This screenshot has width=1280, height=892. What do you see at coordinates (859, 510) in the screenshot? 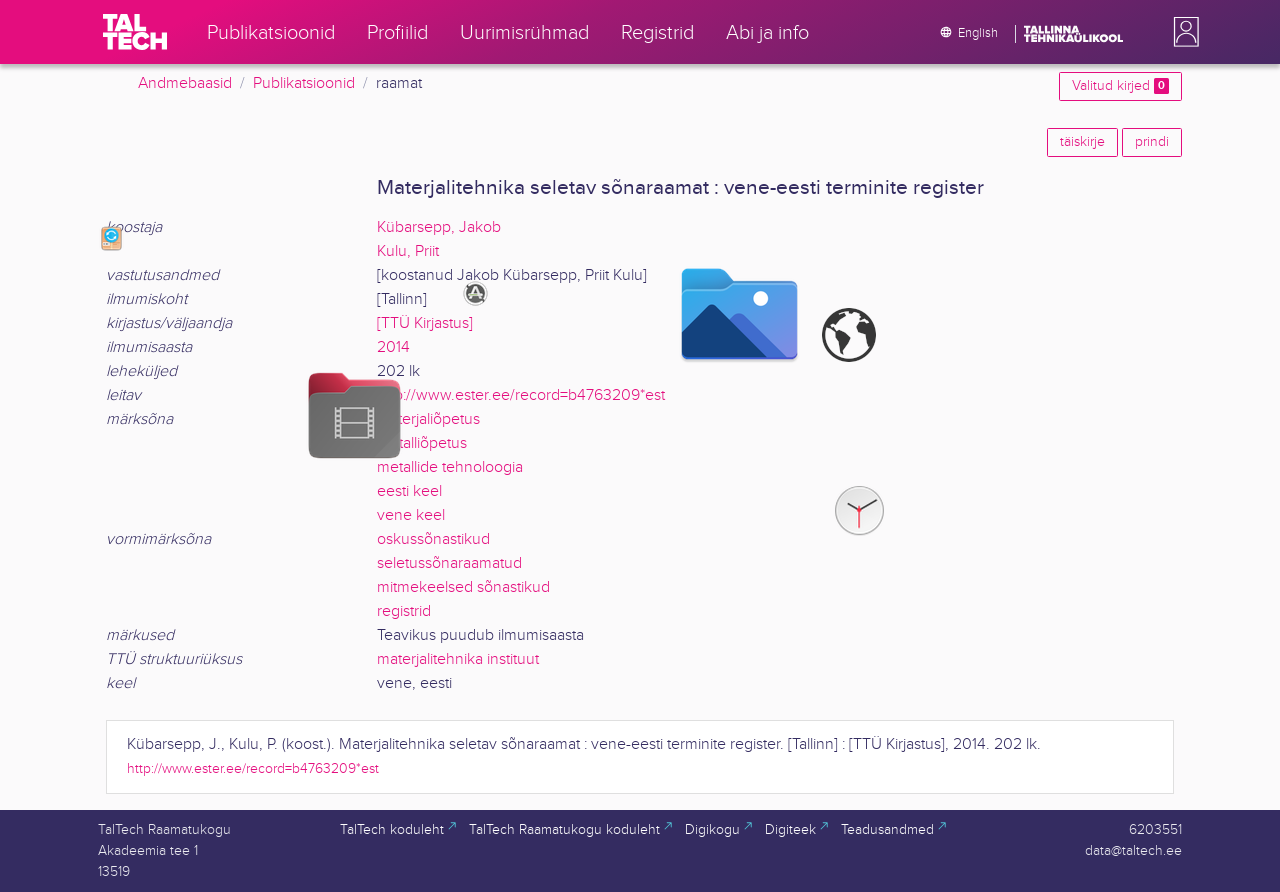
I see `open recently accessed documents` at bounding box center [859, 510].